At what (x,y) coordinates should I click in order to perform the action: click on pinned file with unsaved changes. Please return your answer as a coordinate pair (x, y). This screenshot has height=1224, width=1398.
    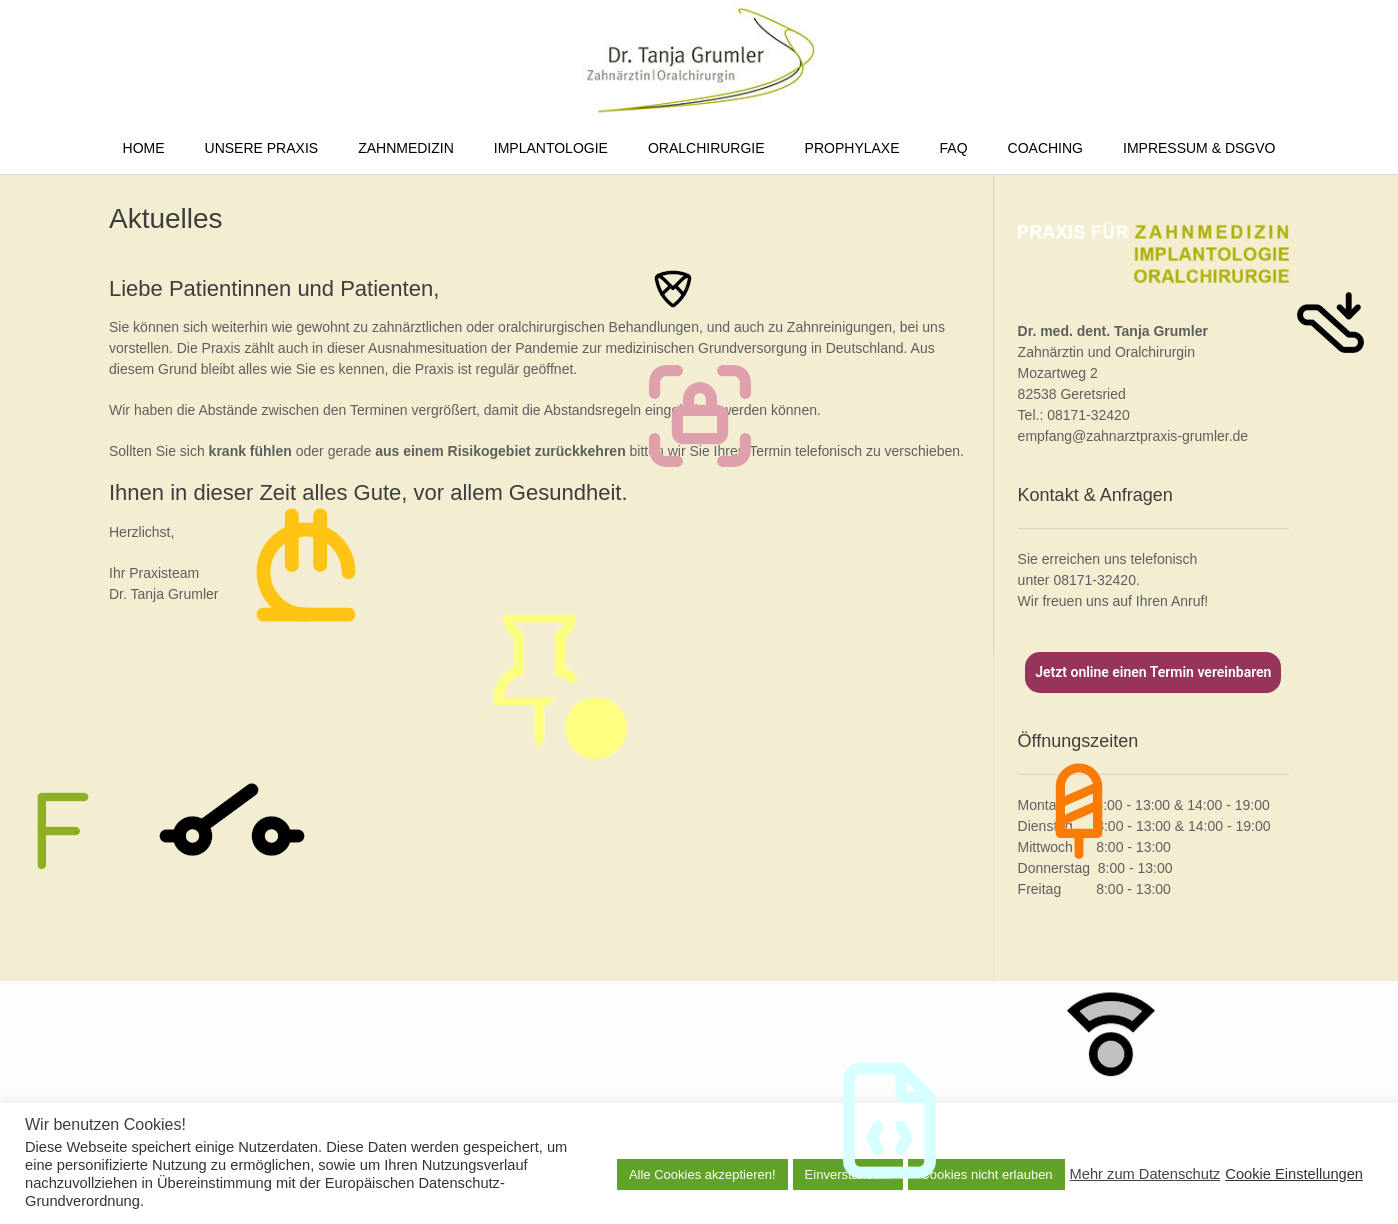
    Looking at the image, I should click on (544, 676).